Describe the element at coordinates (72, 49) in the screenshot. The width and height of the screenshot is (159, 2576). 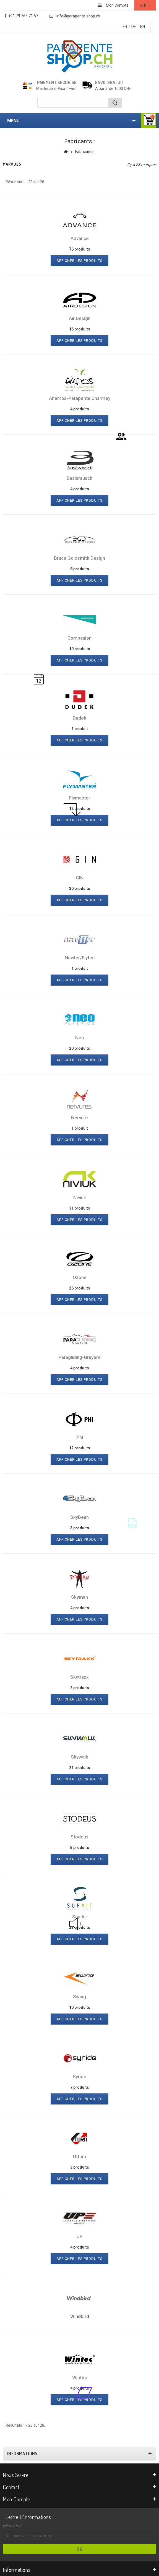
I see `add a tag or label to an item` at that location.